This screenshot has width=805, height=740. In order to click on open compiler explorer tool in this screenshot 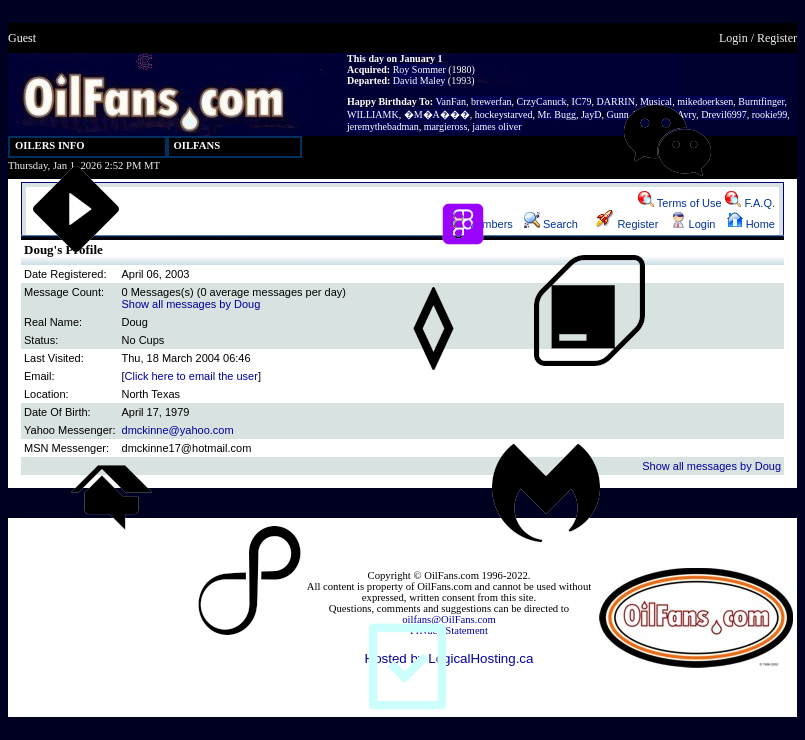, I will do `click(144, 61)`.